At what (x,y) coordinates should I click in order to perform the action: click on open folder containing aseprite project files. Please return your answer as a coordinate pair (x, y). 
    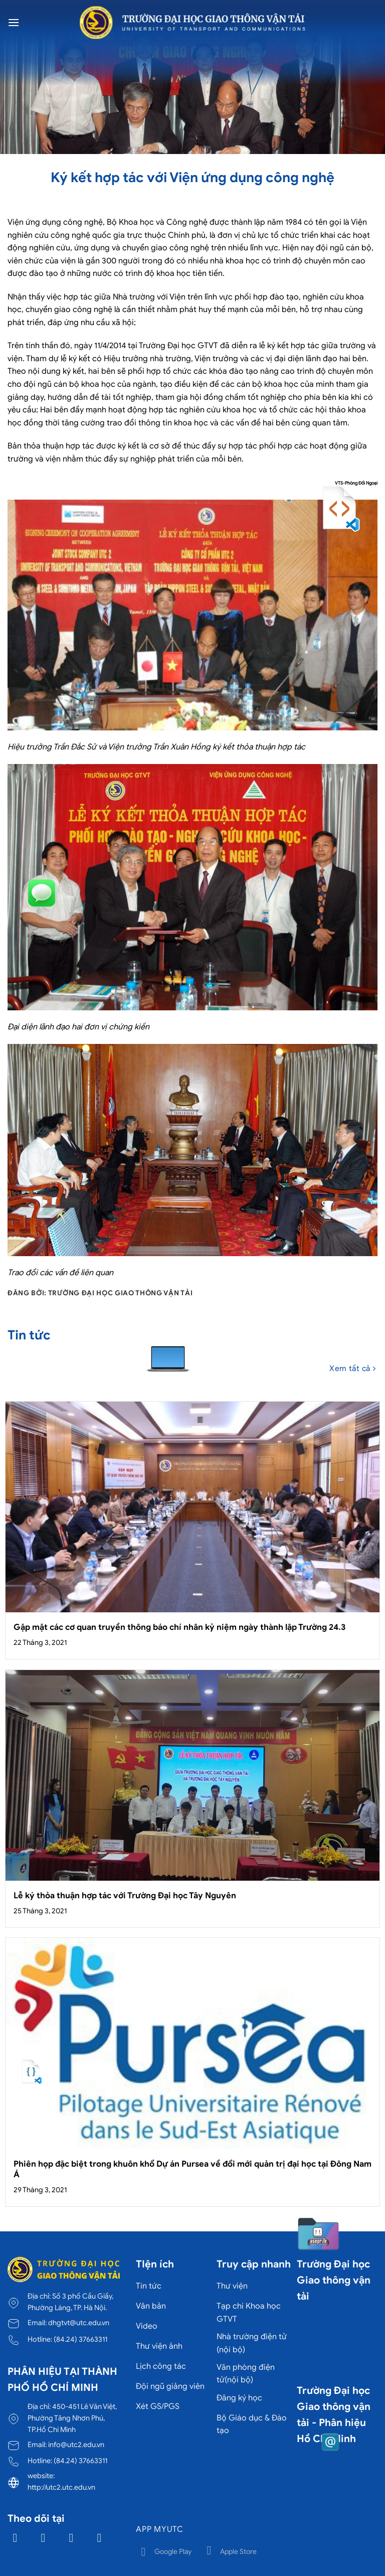
    Looking at the image, I should click on (318, 2235).